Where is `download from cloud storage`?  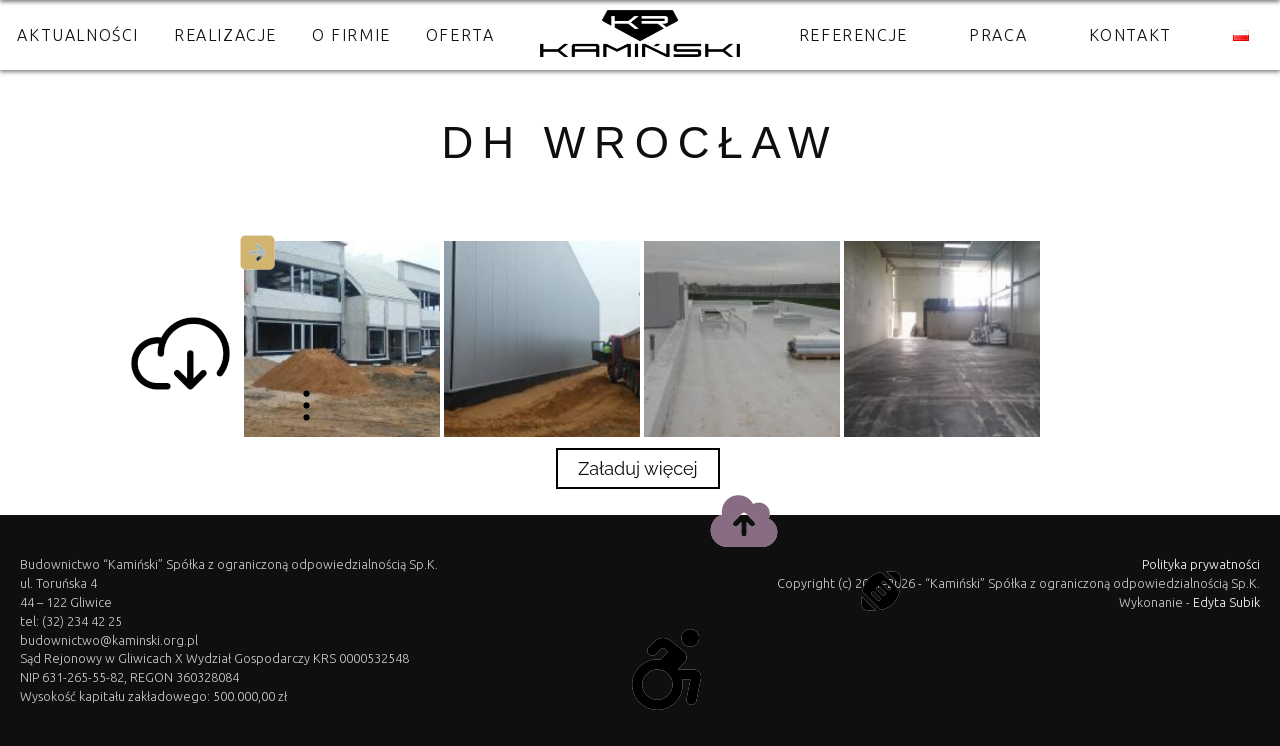
download from cloud storage is located at coordinates (180, 353).